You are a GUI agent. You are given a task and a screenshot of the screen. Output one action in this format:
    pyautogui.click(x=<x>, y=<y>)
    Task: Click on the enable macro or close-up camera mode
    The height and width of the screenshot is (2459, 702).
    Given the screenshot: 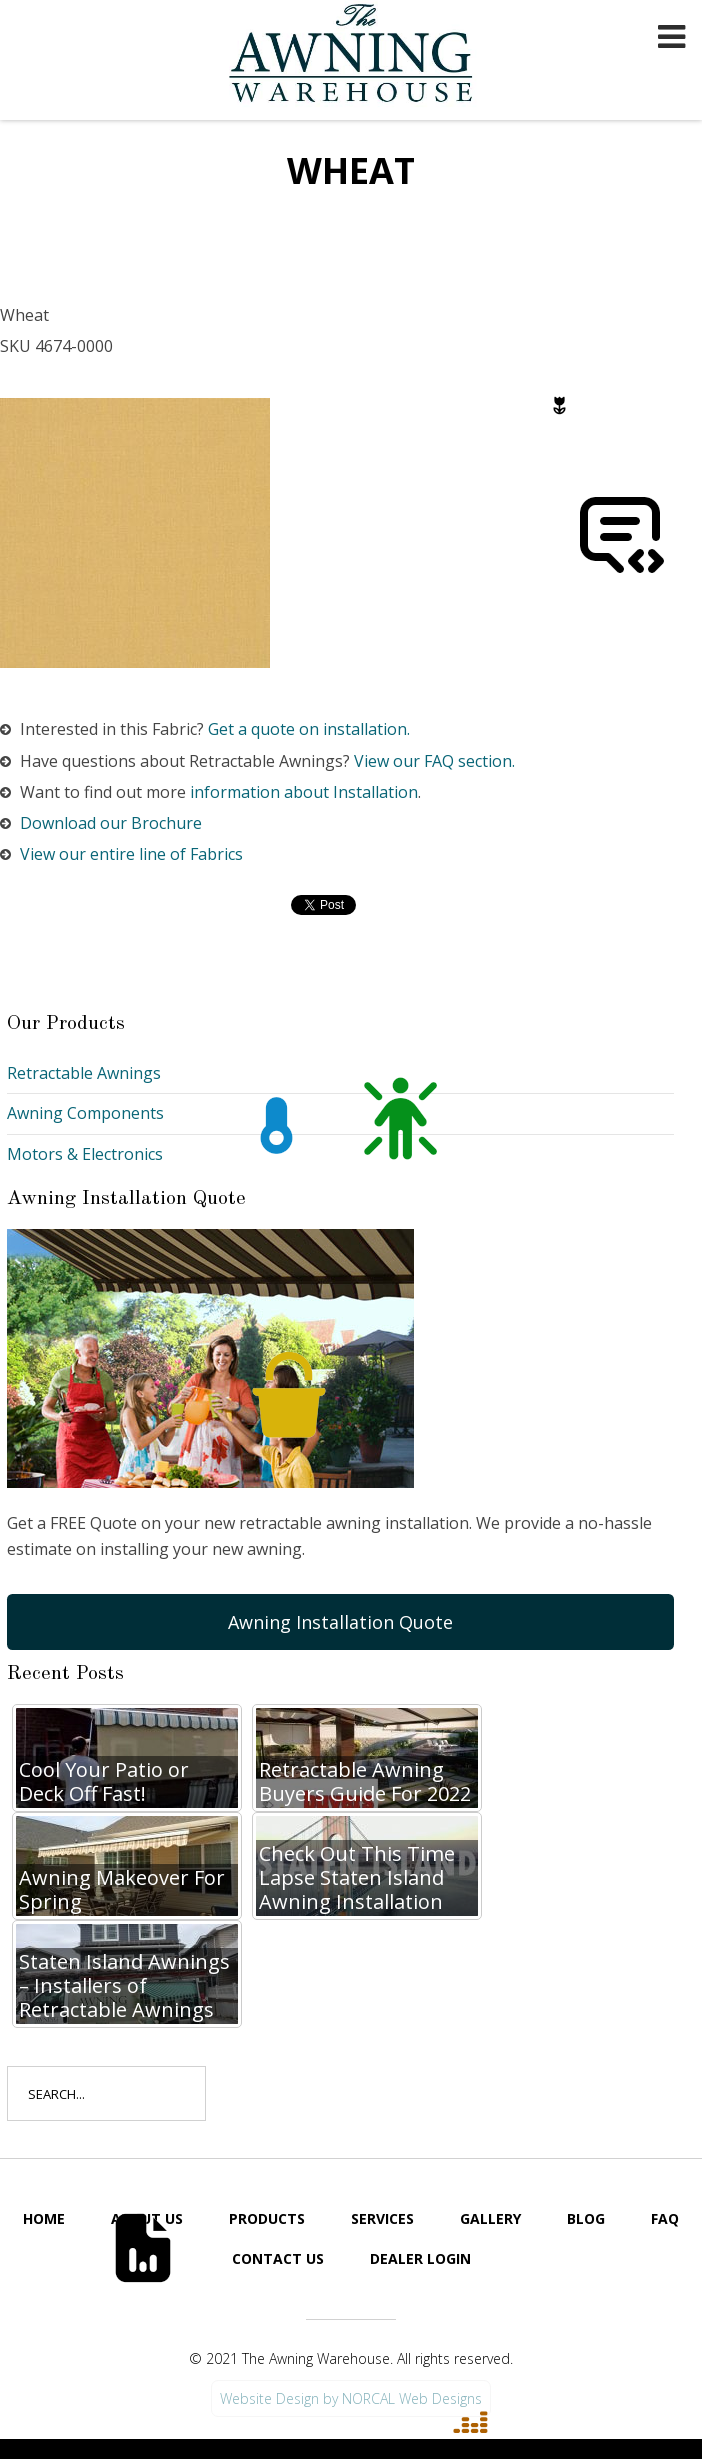 What is the action you would take?
    pyautogui.click(x=559, y=405)
    